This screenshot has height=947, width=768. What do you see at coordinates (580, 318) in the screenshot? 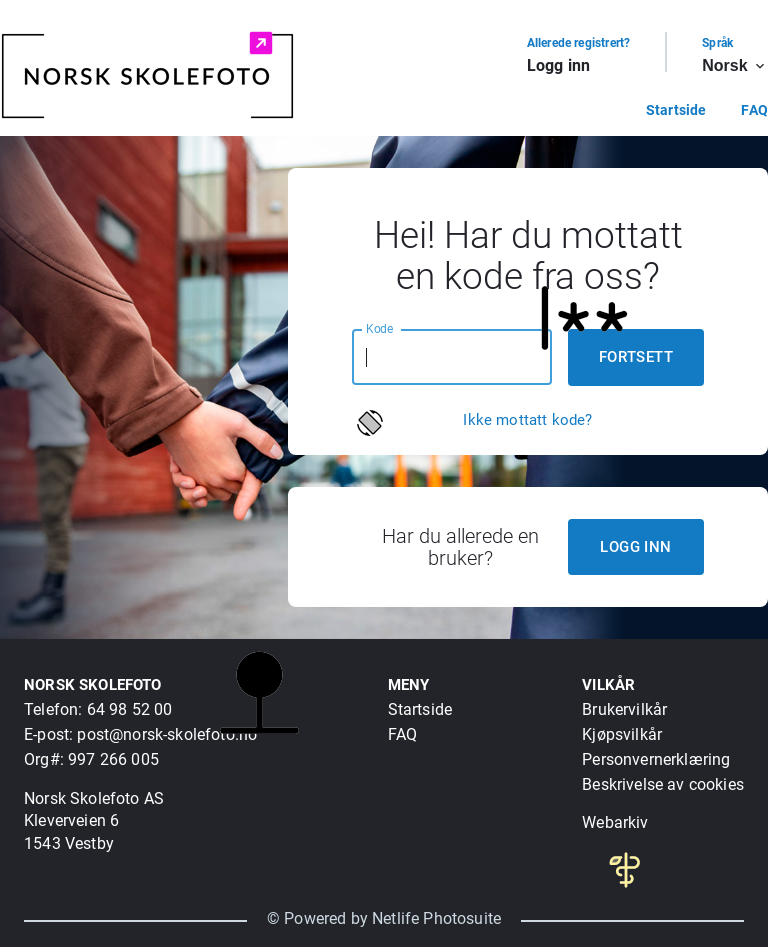
I see `enter or view password field` at bounding box center [580, 318].